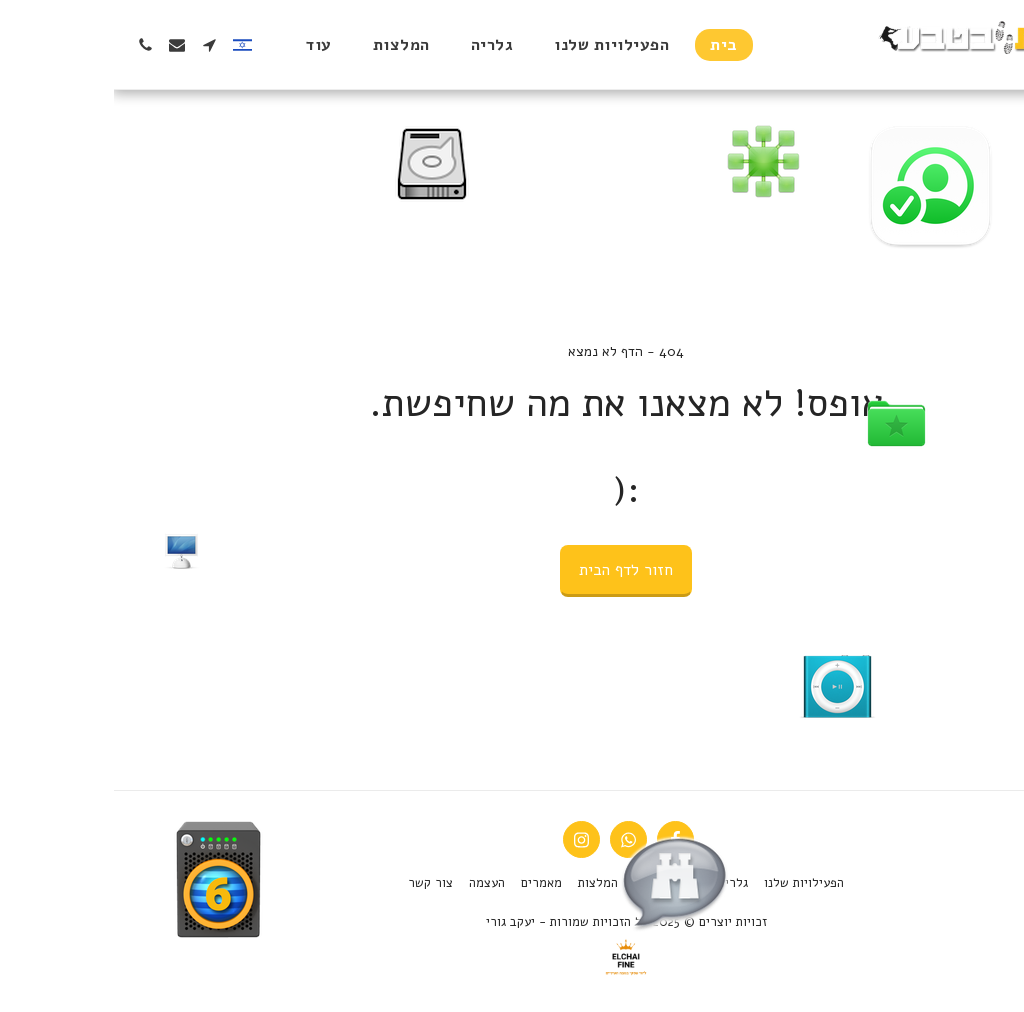  I want to click on indicates an iMac G4 device in system settings, so click(181, 549).